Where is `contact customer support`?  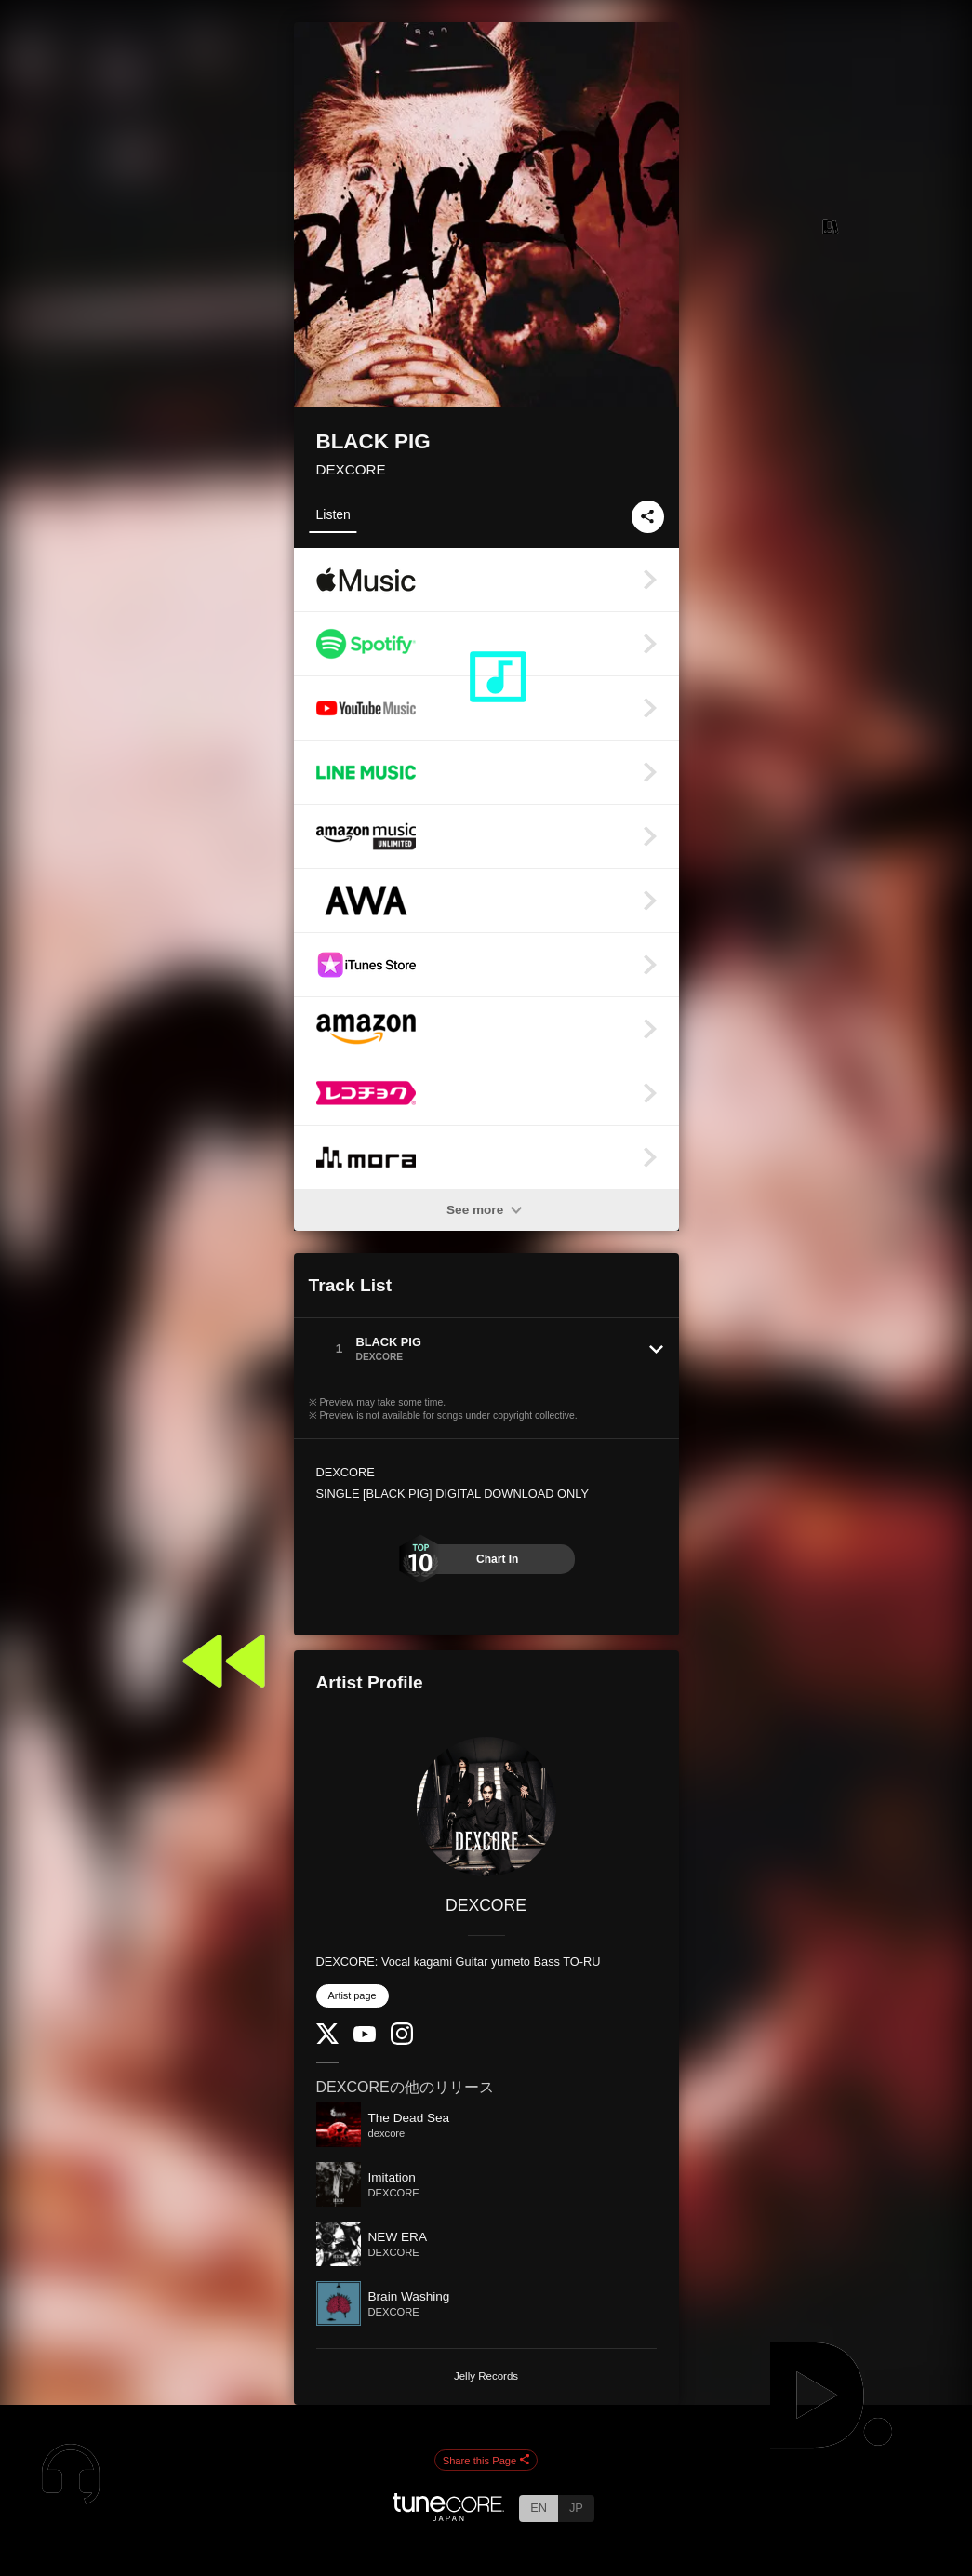
contact customer support is located at coordinates (71, 2473).